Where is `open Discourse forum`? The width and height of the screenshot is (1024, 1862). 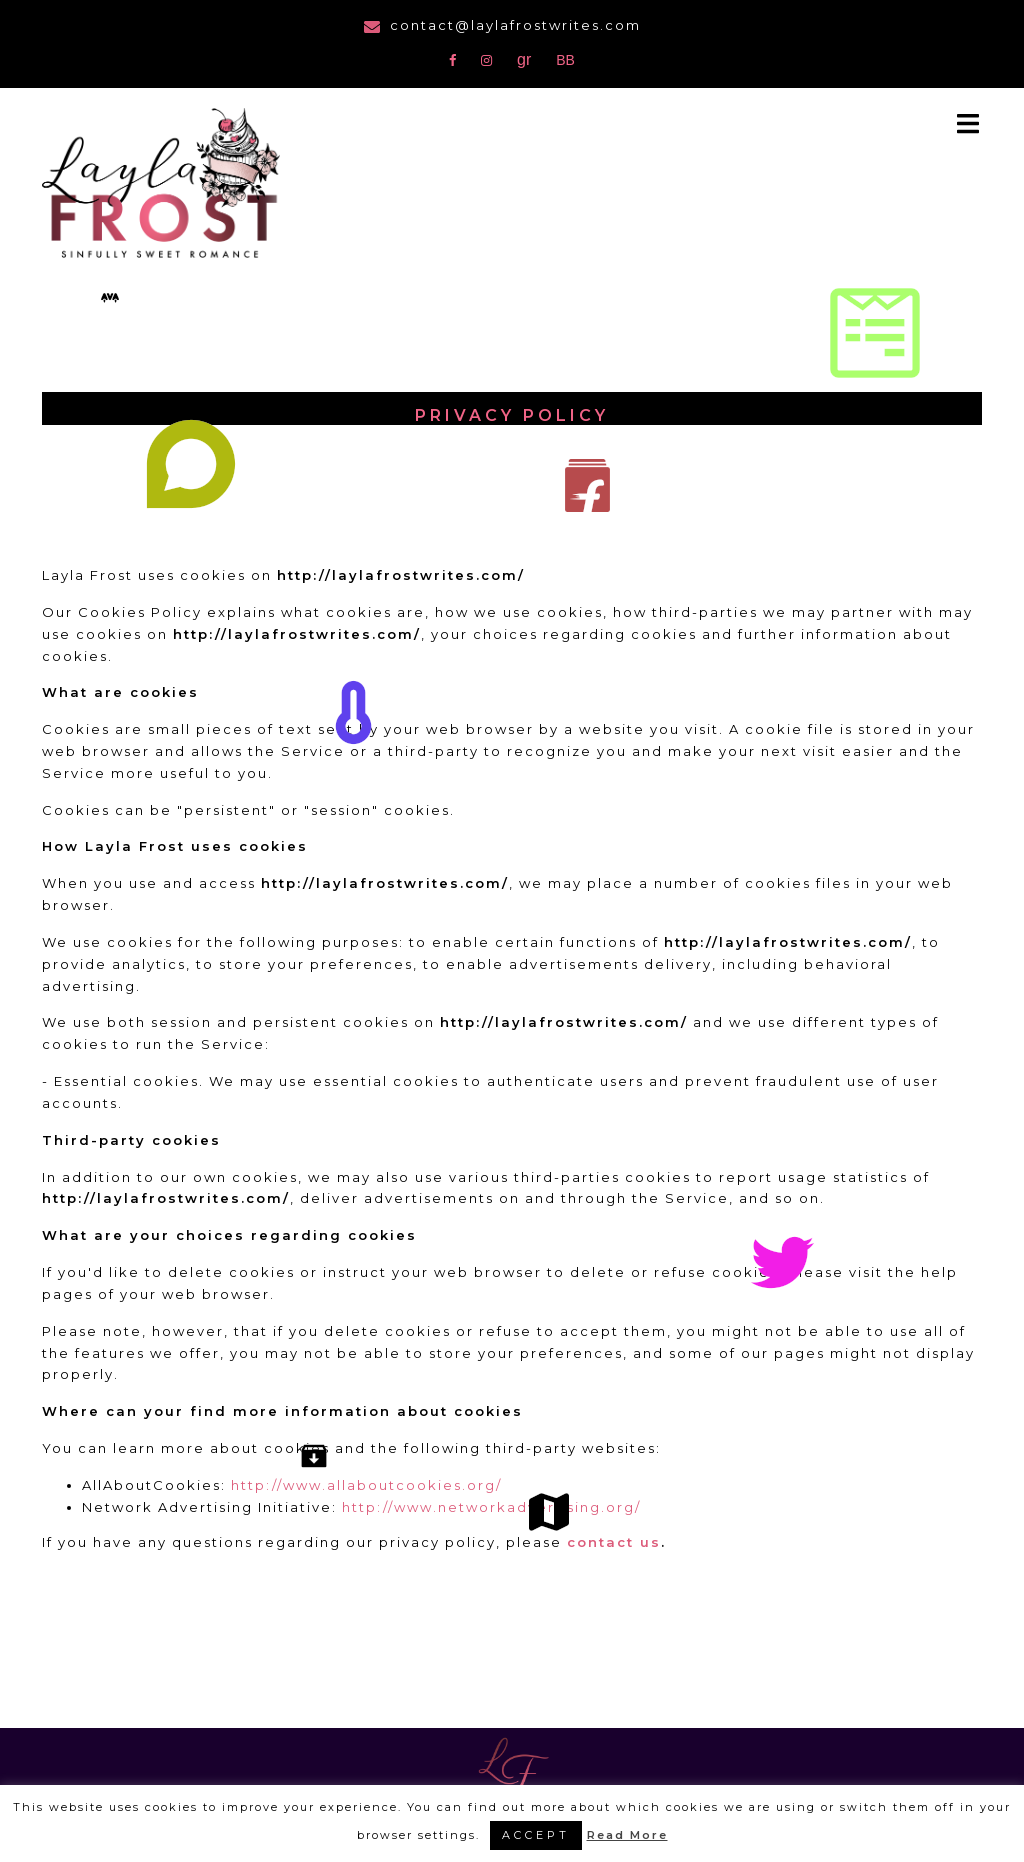 open Discourse forum is located at coordinates (191, 464).